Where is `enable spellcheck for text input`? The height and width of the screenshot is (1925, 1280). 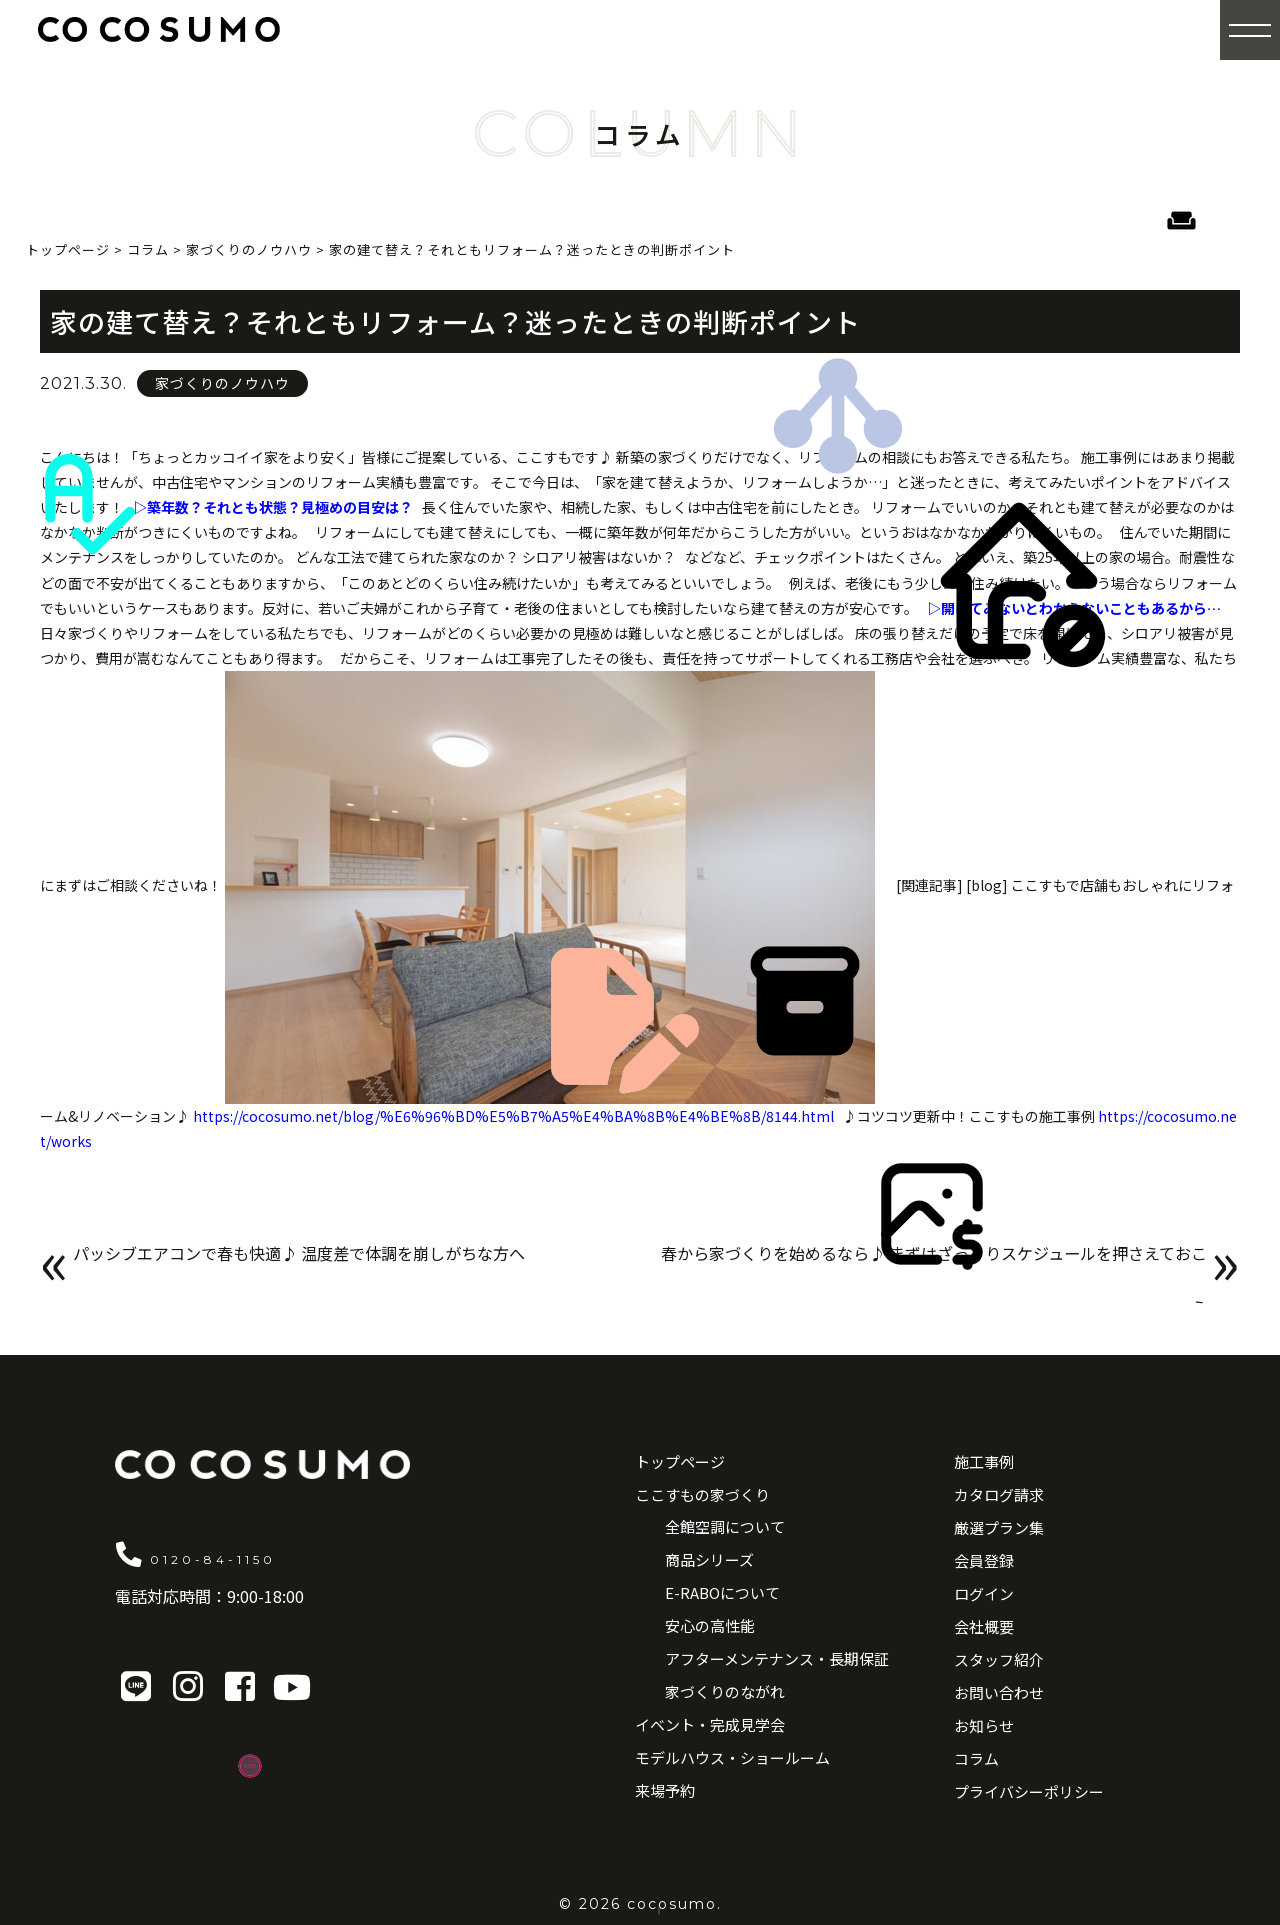 enable spellcheck for text input is located at coordinates (87, 501).